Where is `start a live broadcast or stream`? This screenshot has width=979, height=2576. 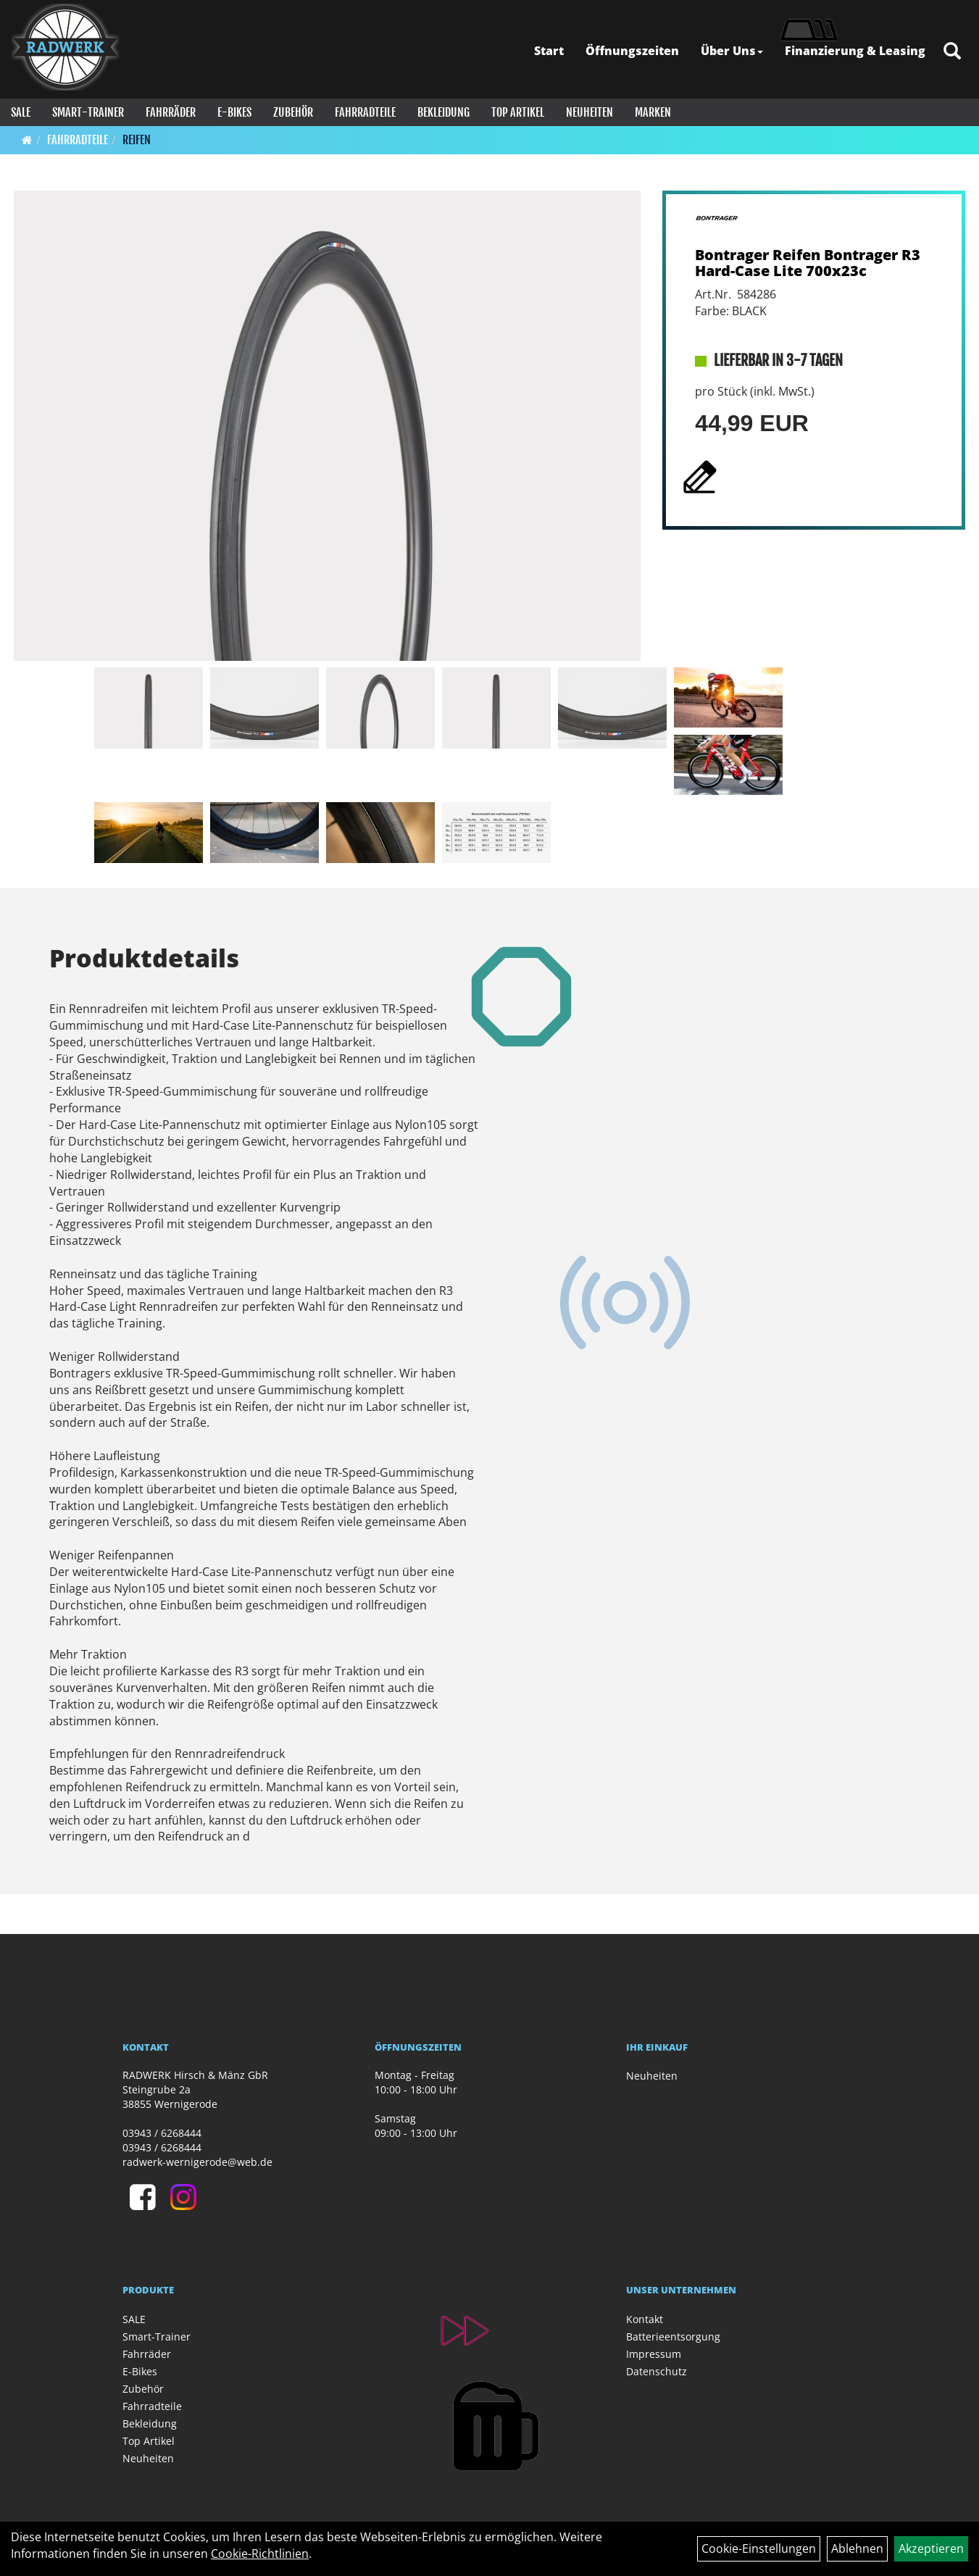 start a live broadcast or stream is located at coordinates (625, 1302).